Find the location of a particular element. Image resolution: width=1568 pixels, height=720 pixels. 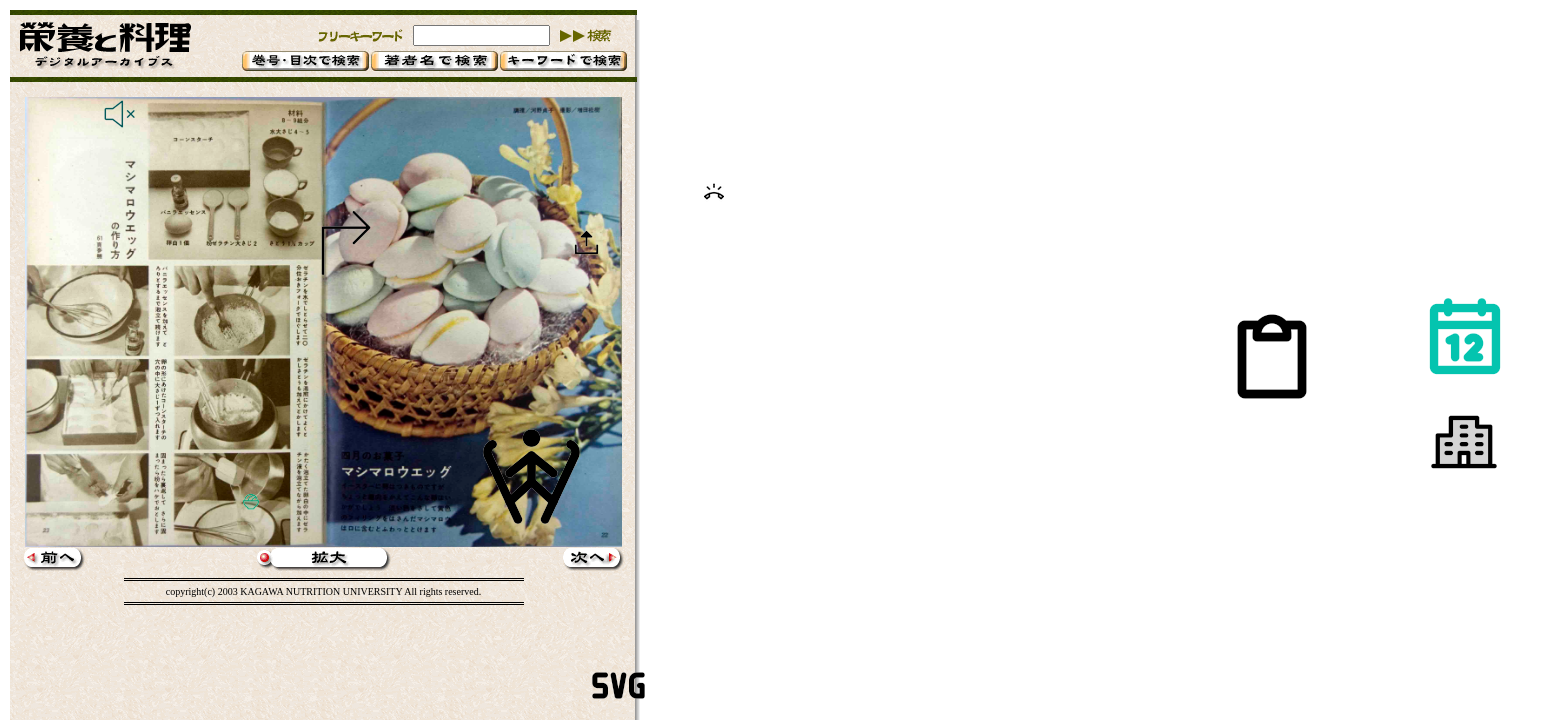

incoming call ringing is located at coordinates (714, 192).